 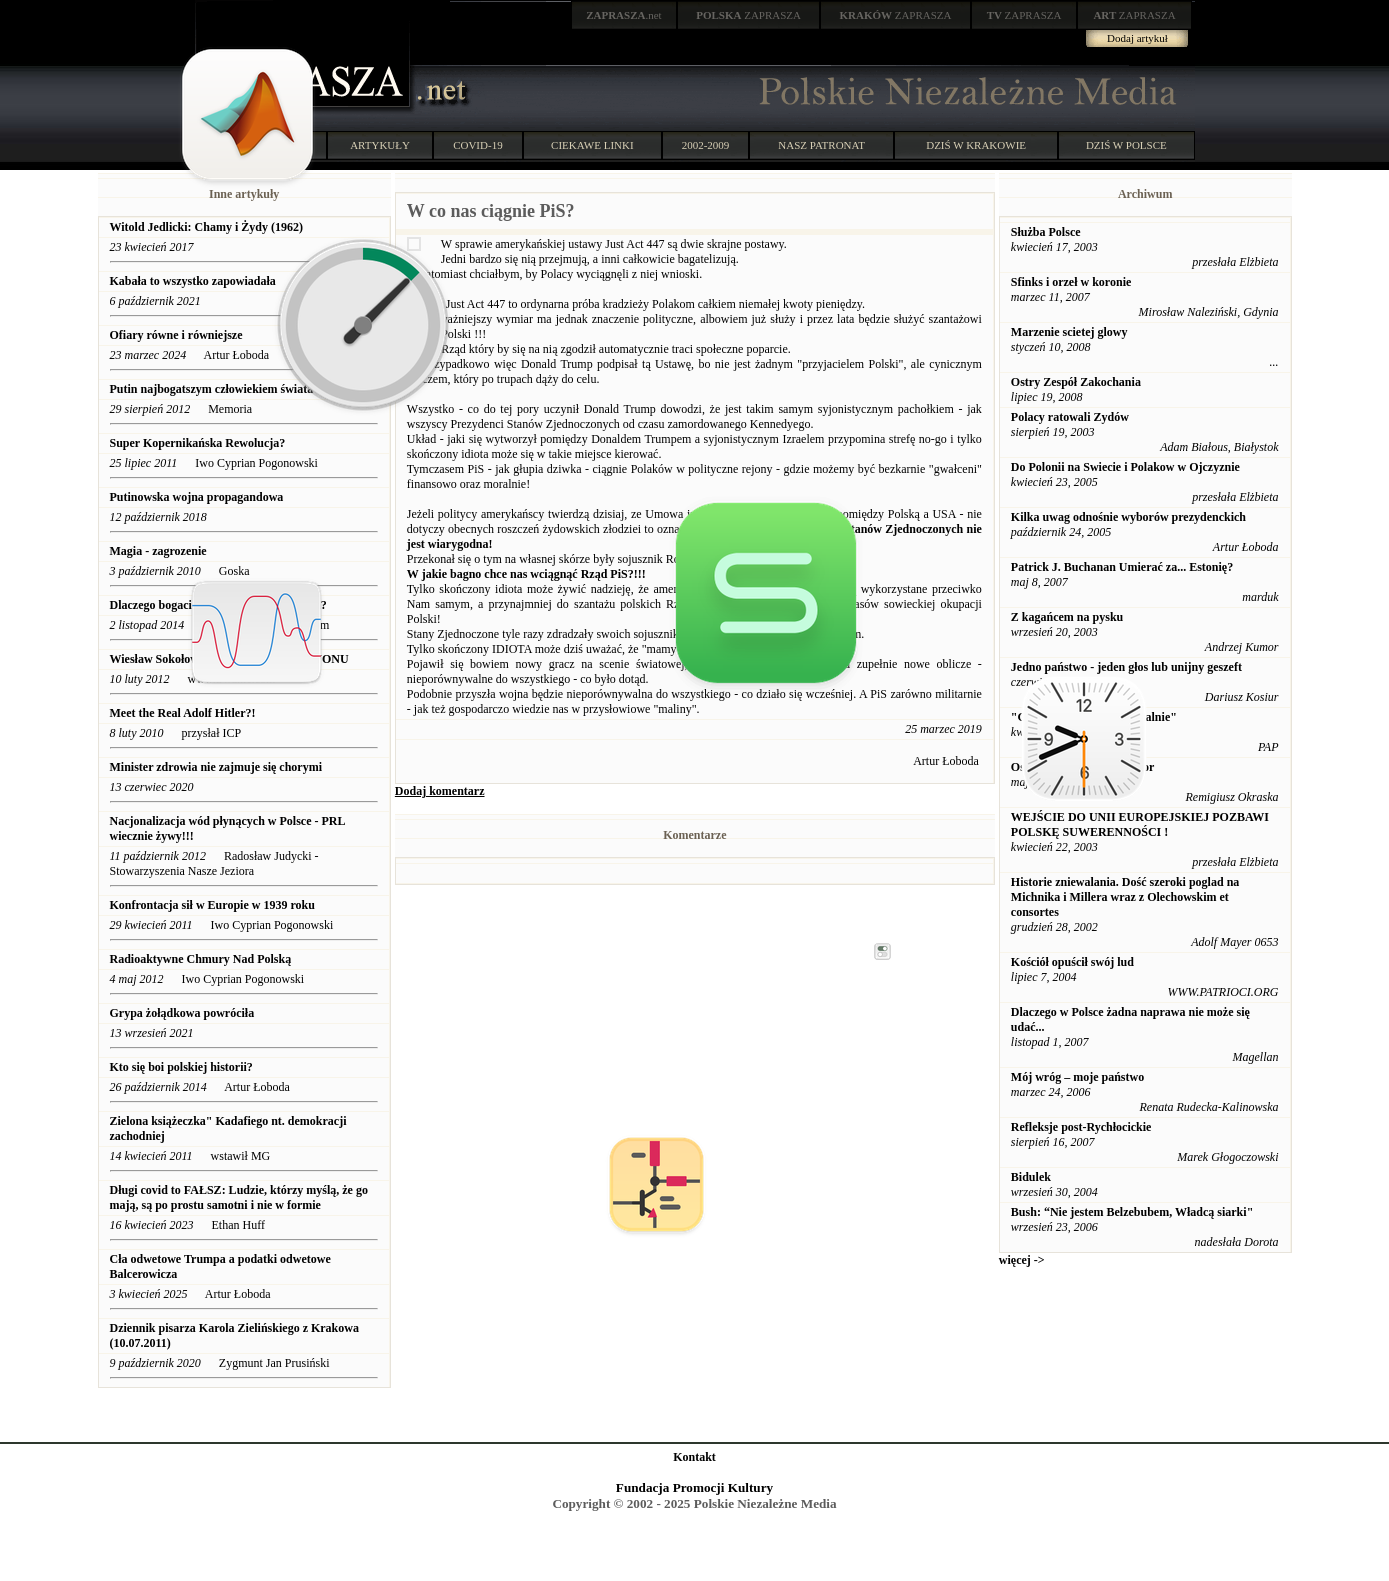 I want to click on open date and time settings, so click(x=1084, y=739).